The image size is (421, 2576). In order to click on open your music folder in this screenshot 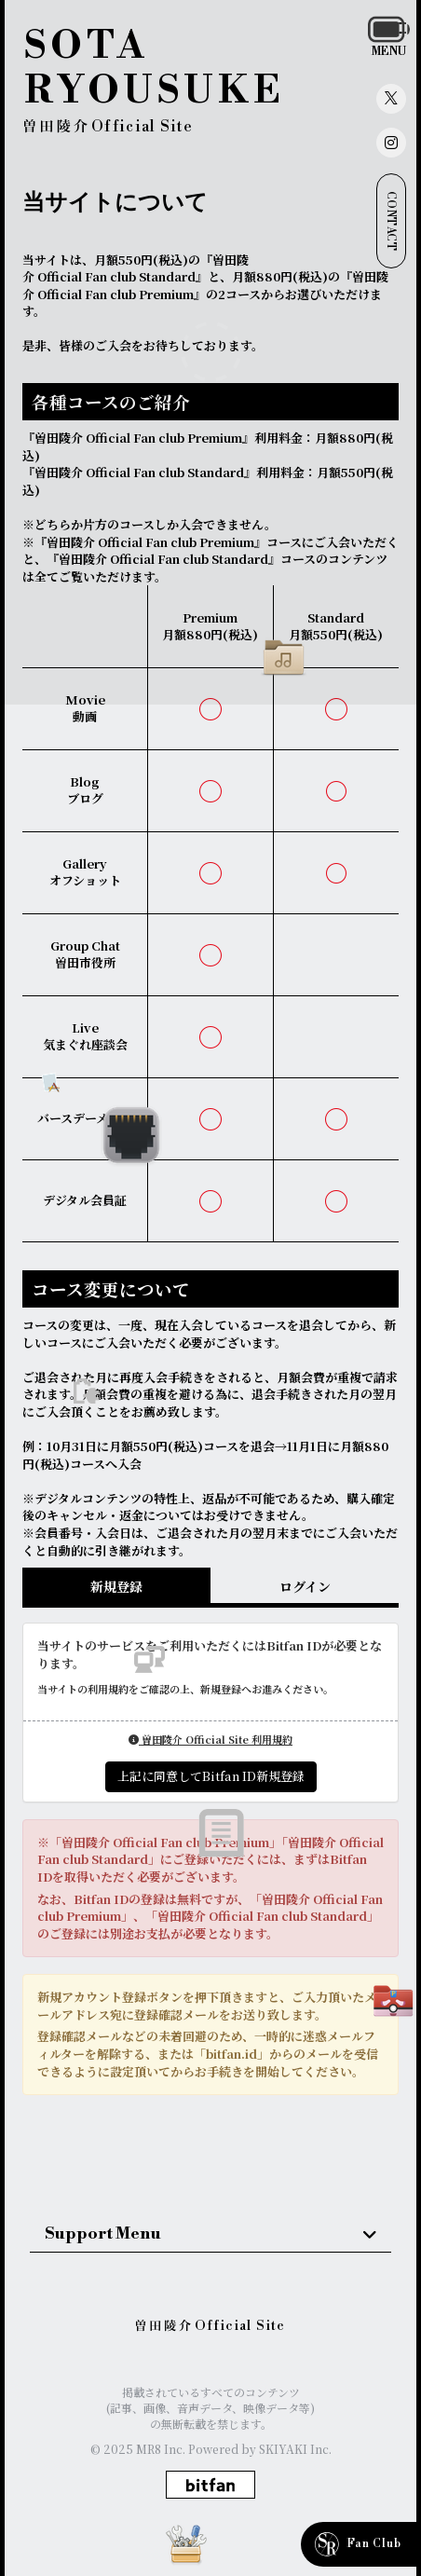, I will do `click(283, 659)`.